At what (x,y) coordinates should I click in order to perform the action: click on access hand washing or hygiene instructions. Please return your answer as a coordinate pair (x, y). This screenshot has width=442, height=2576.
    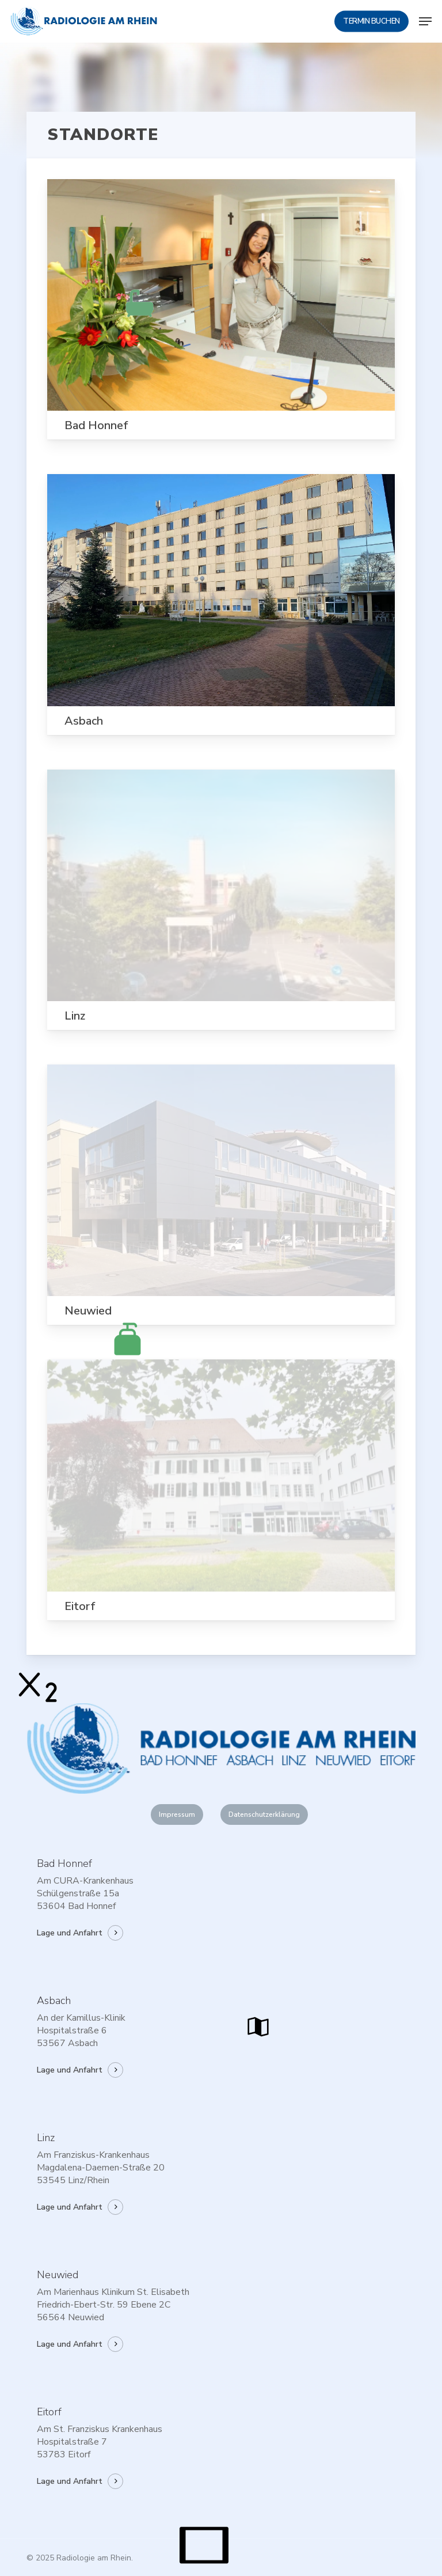
    Looking at the image, I should click on (127, 1339).